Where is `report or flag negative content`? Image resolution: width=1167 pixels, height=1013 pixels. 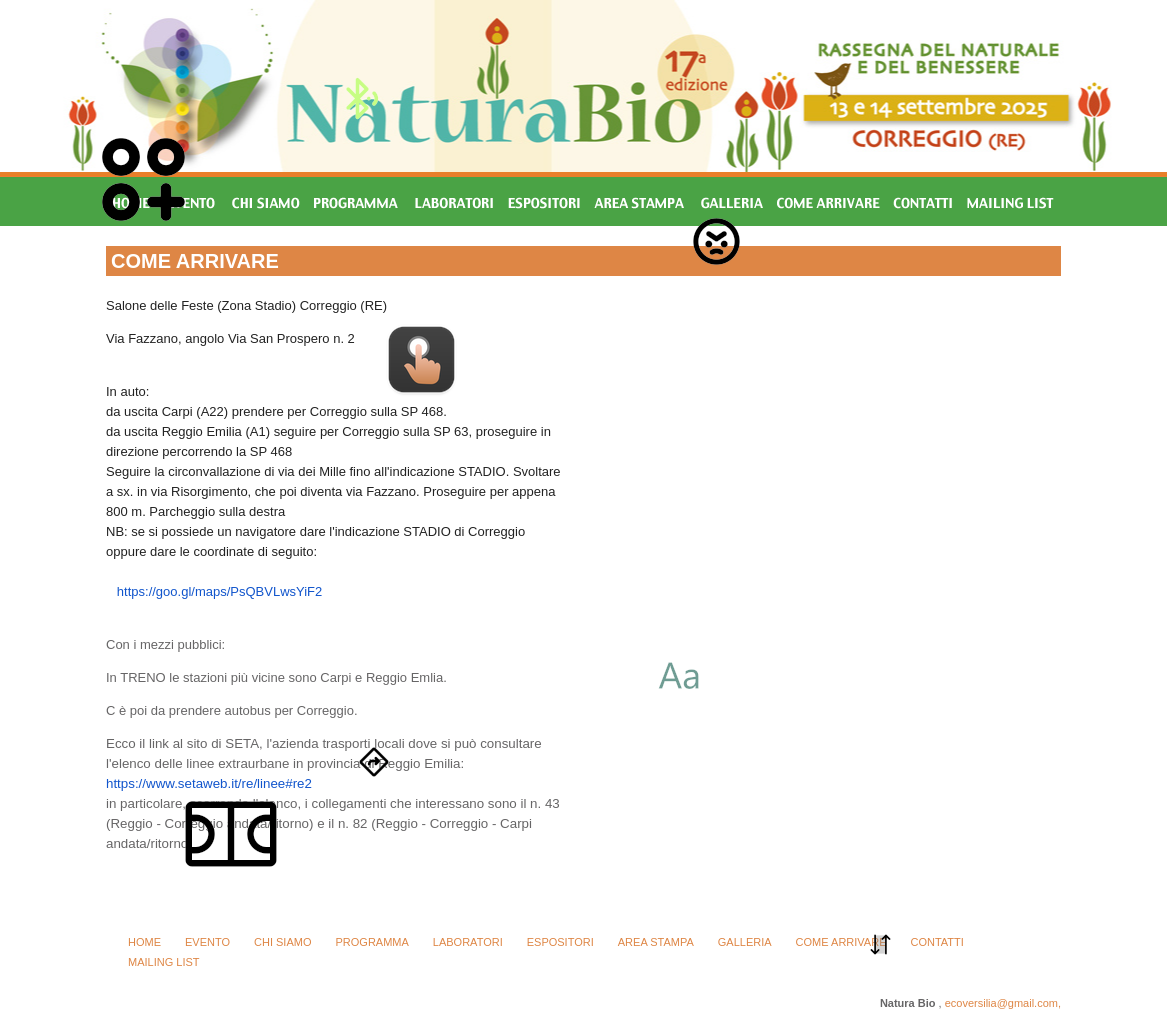 report or flag negative content is located at coordinates (716, 241).